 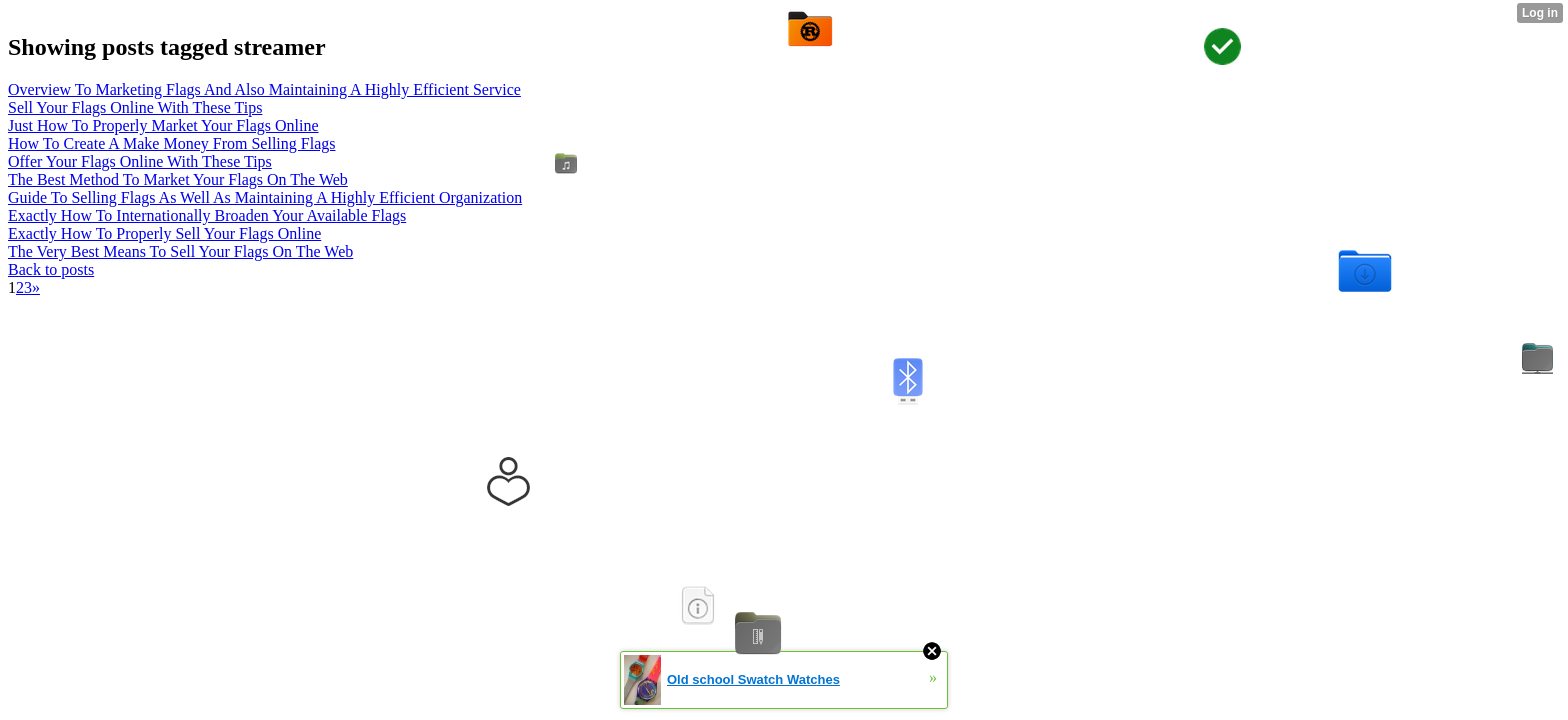 What do you see at coordinates (698, 605) in the screenshot?
I see `view the readme documentation file` at bounding box center [698, 605].